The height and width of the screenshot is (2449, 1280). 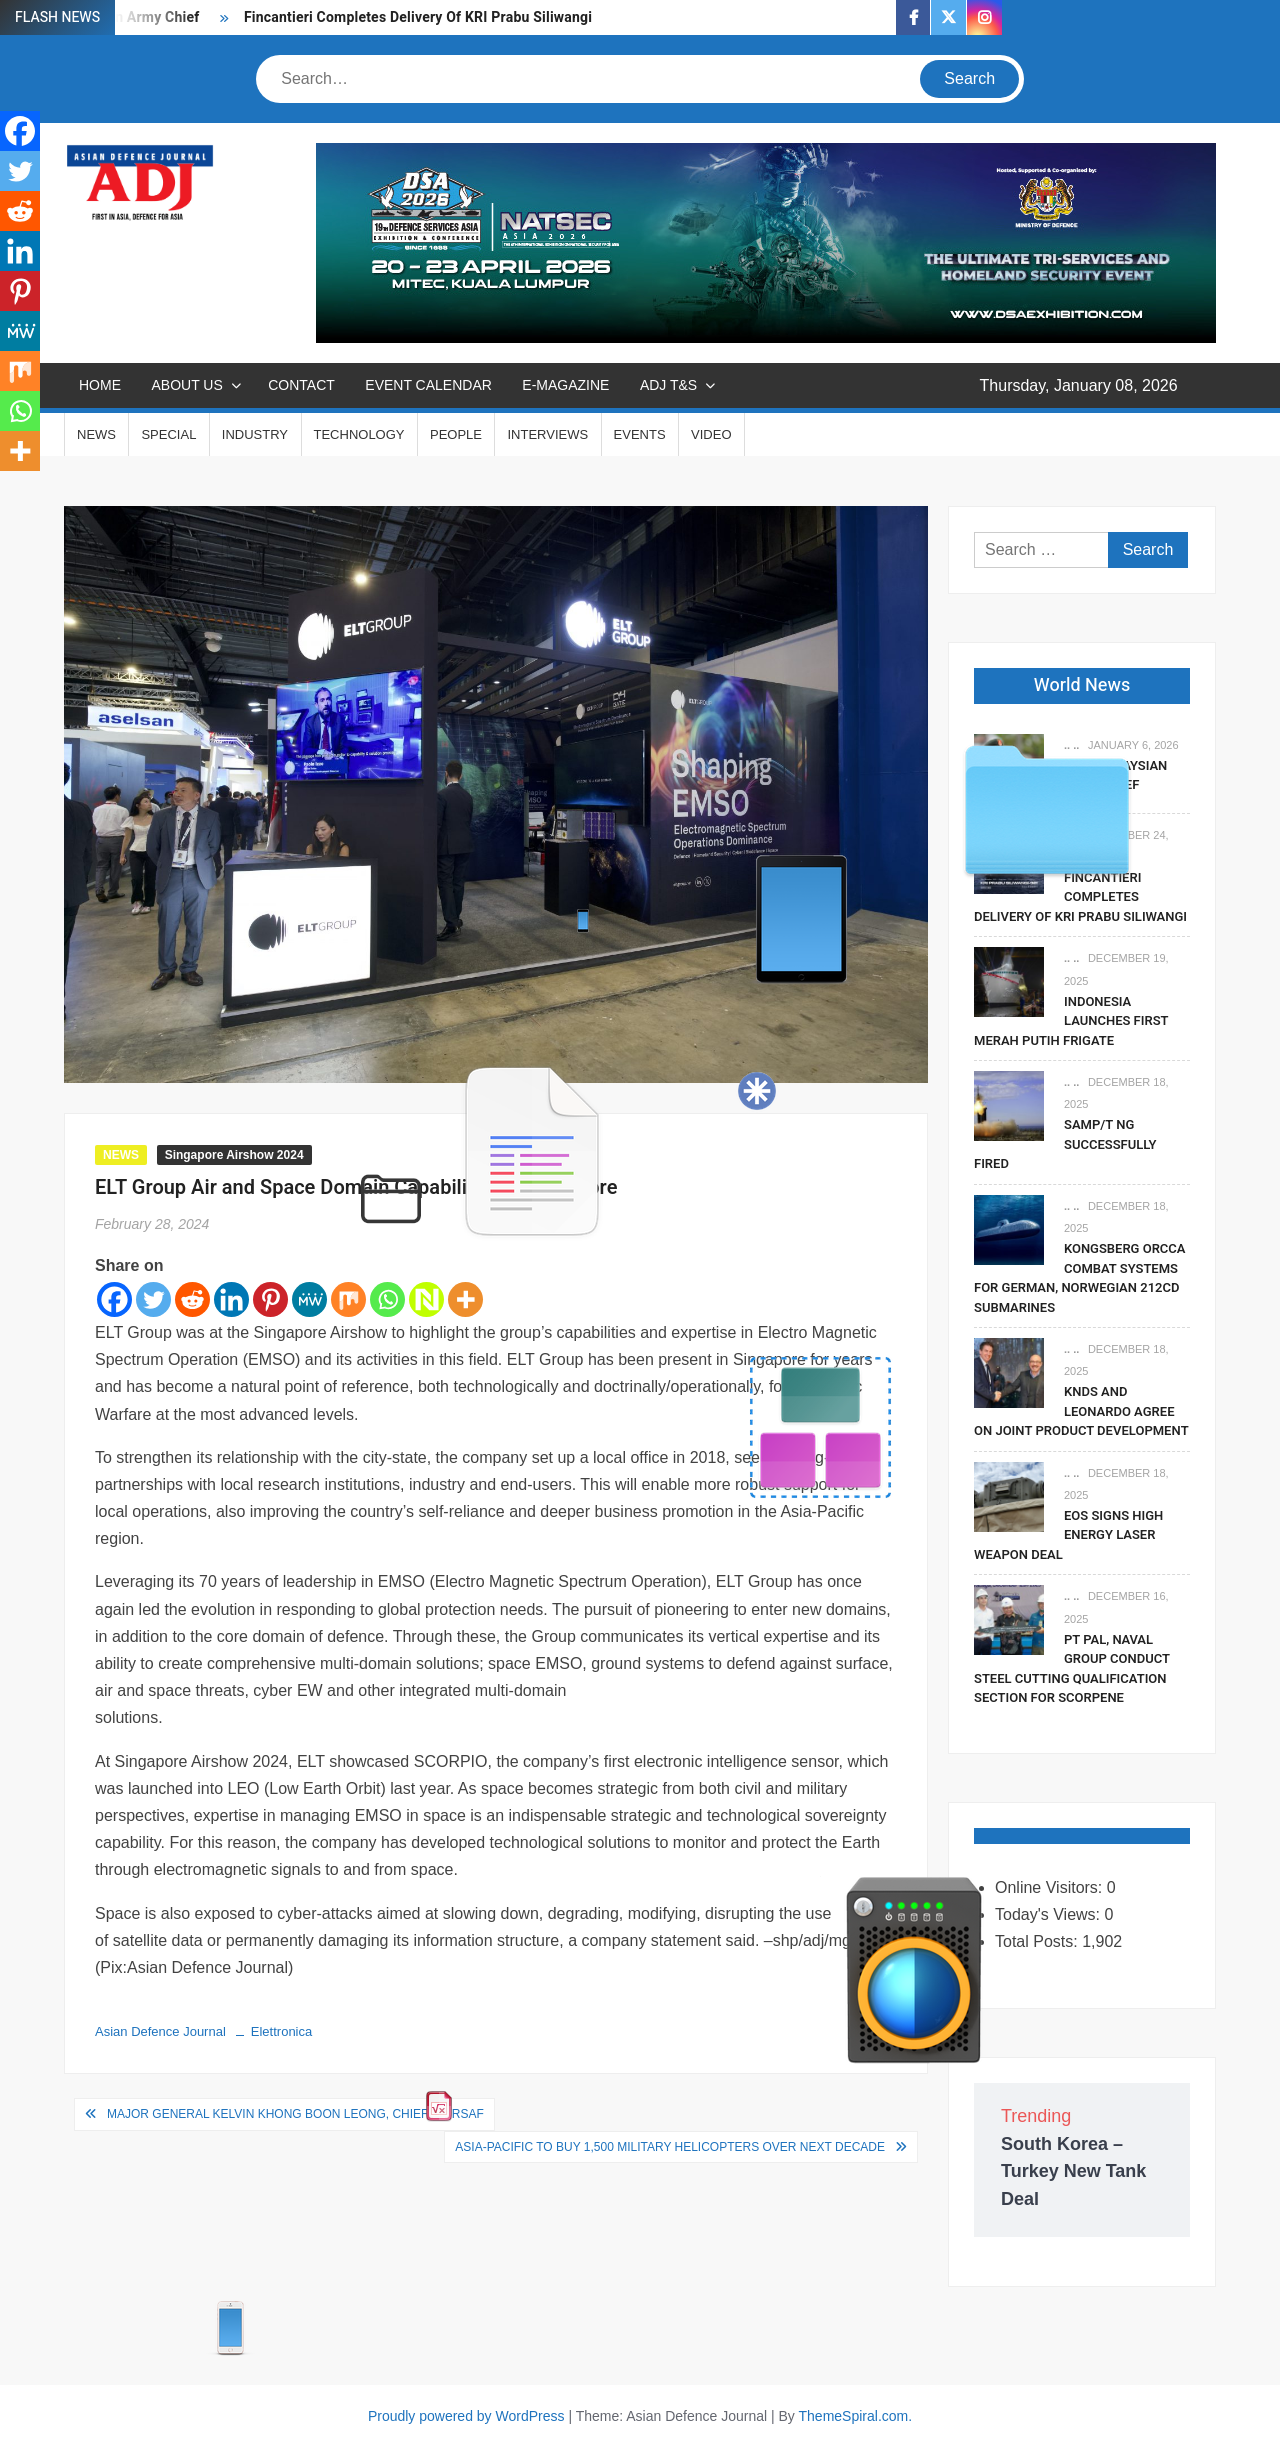 What do you see at coordinates (391, 1197) in the screenshot?
I see `access file and folder preferences` at bounding box center [391, 1197].